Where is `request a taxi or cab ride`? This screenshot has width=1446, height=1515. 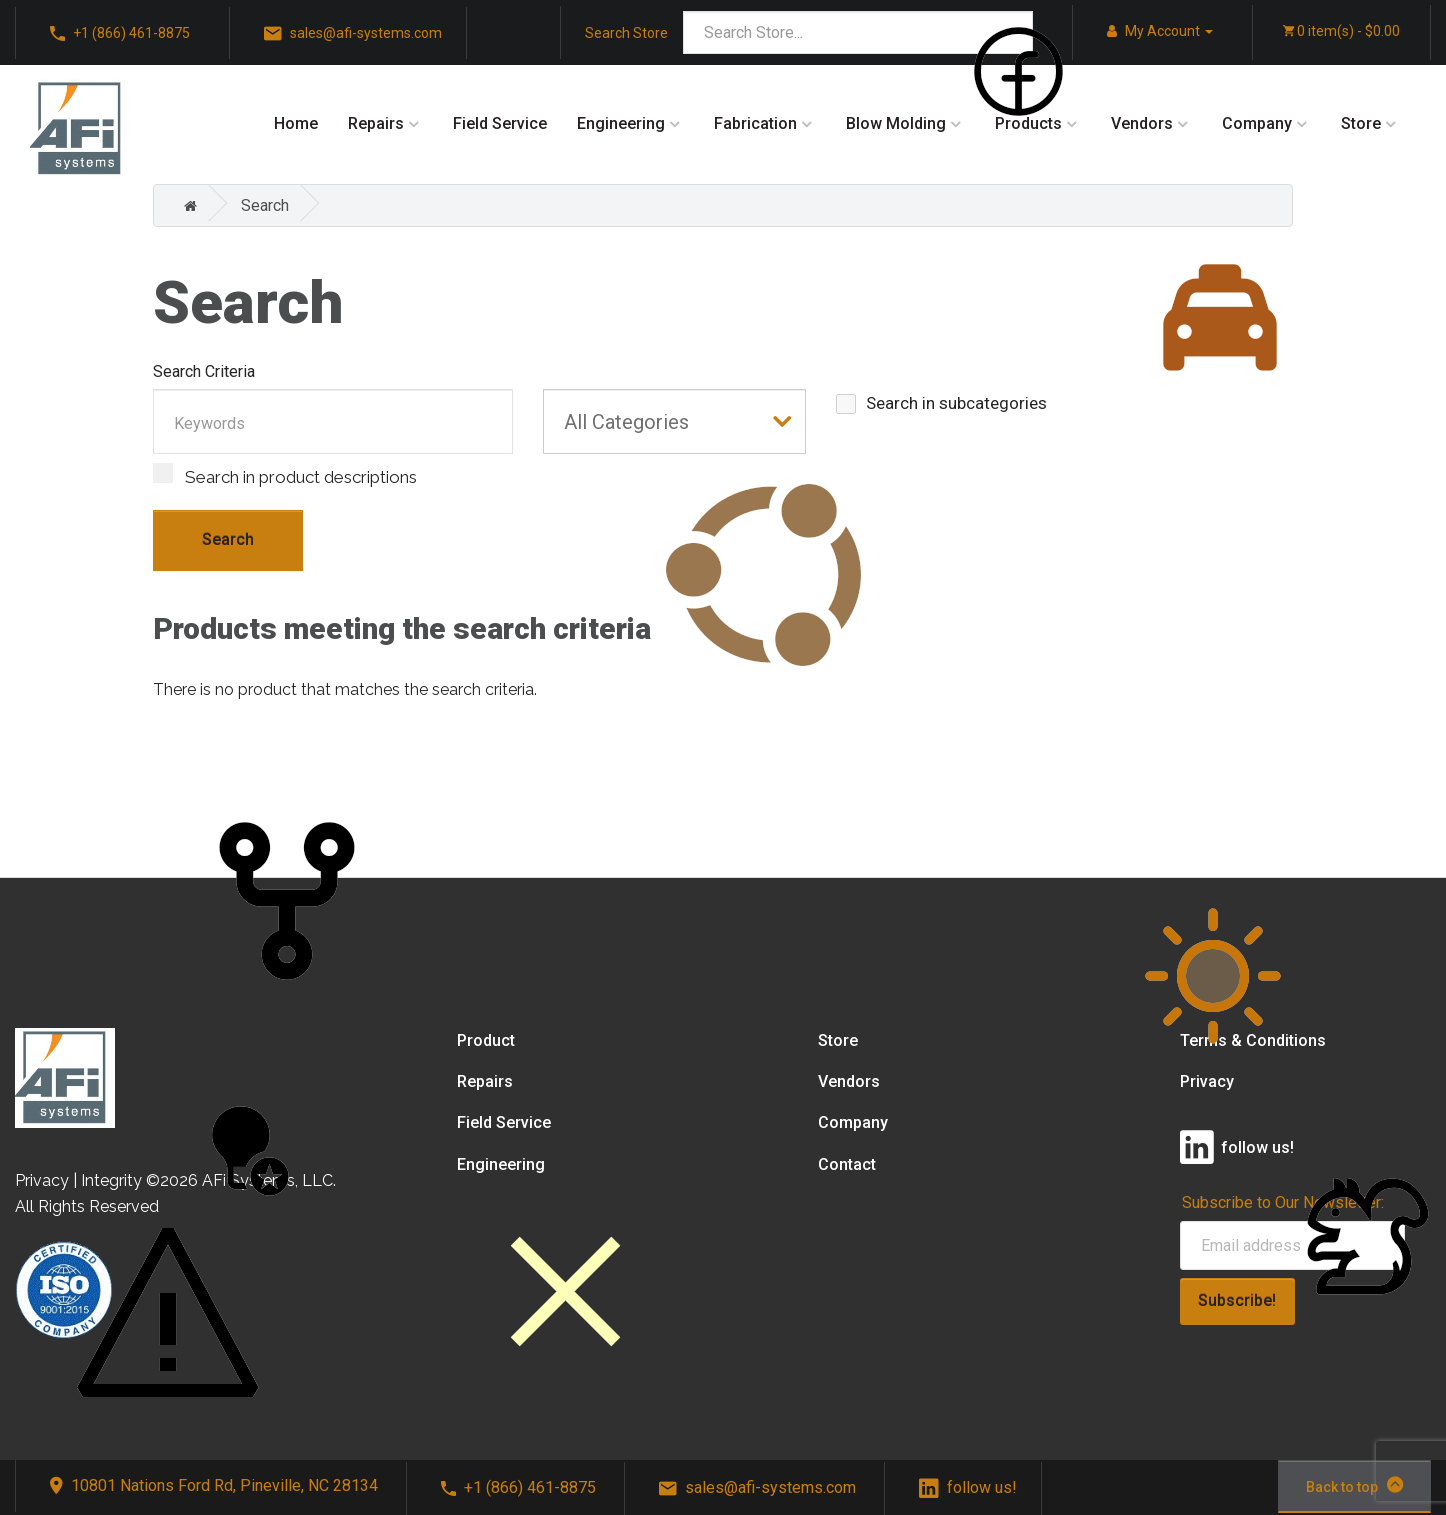 request a taxi or cab ride is located at coordinates (1220, 321).